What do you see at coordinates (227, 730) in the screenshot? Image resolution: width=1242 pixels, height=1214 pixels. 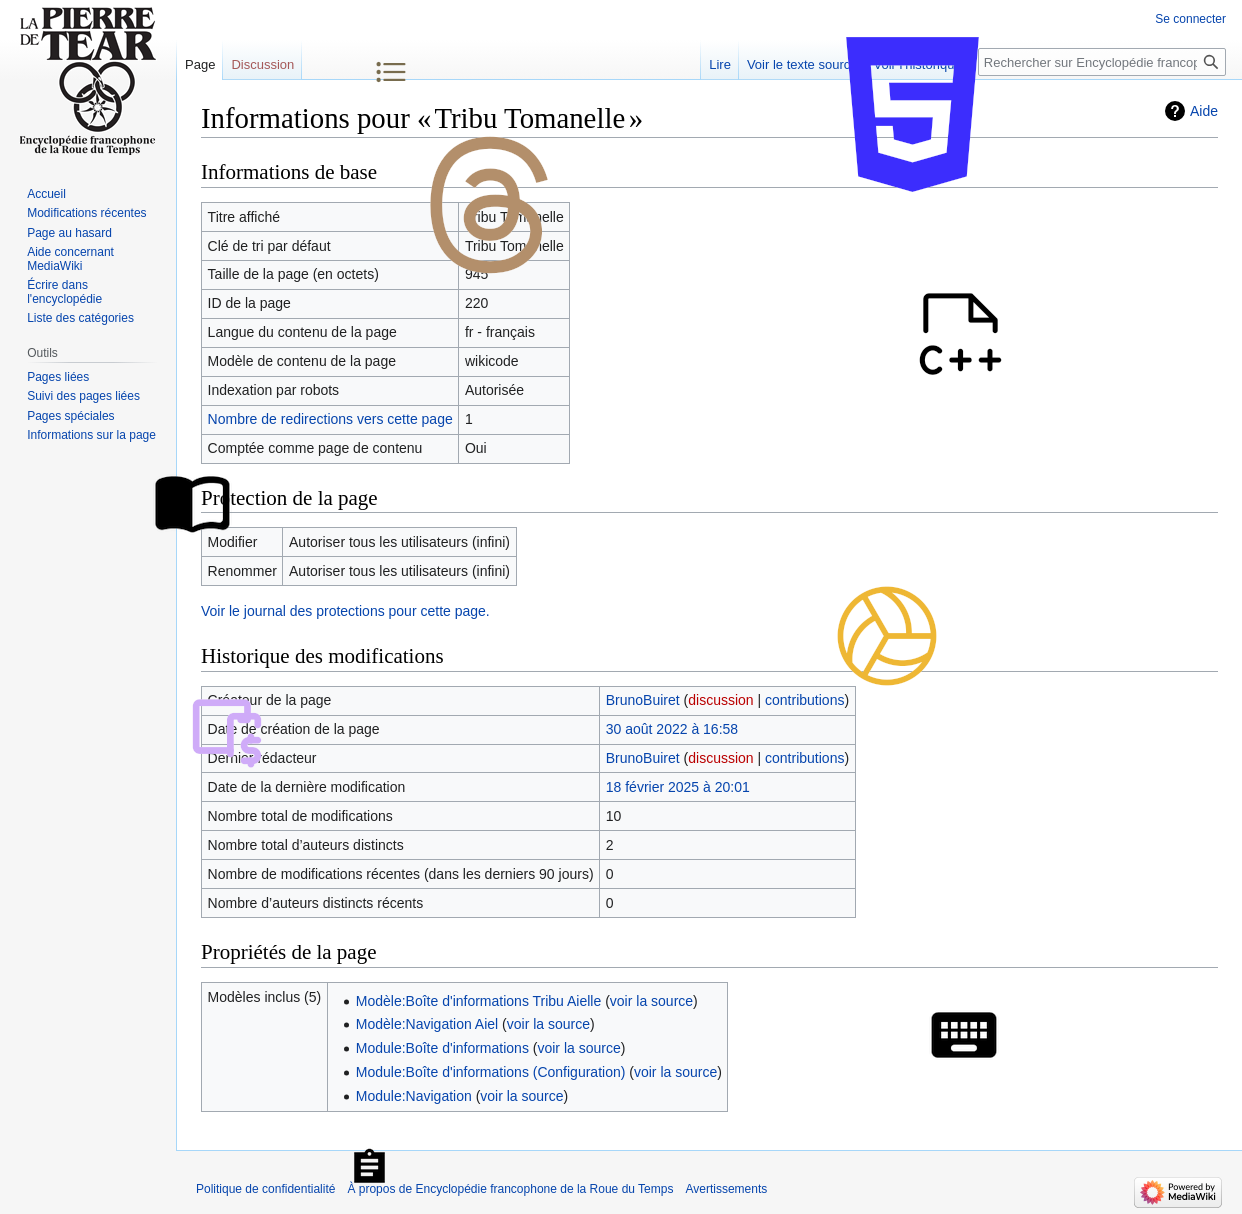 I see `manage device payment or subscription` at bounding box center [227, 730].